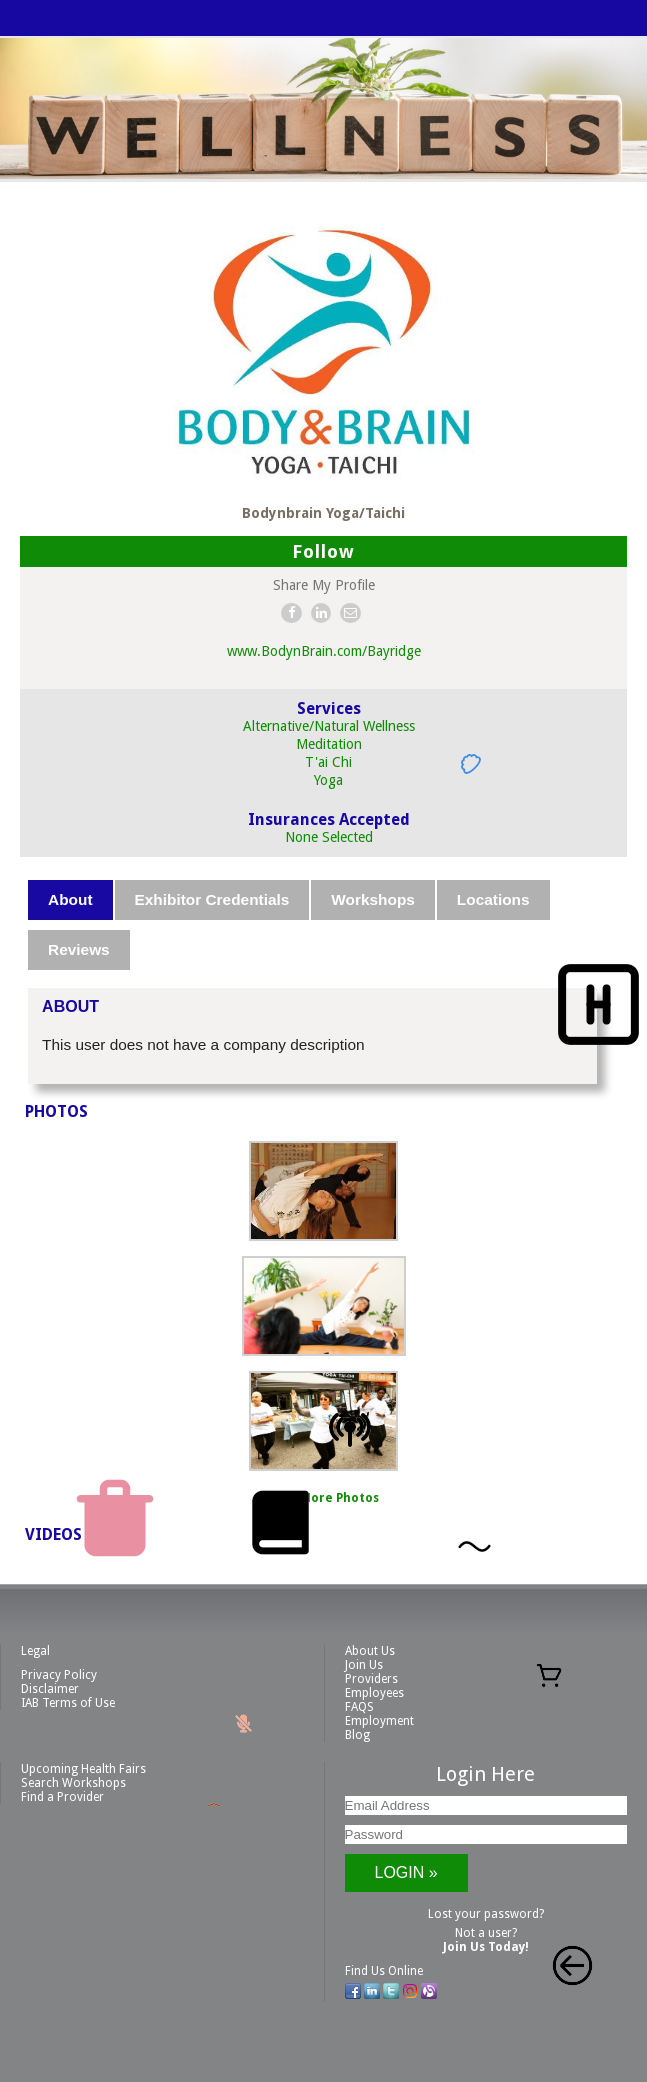  What do you see at coordinates (549, 1675) in the screenshot?
I see `view your shopping cart` at bounding box center [549, 1675].